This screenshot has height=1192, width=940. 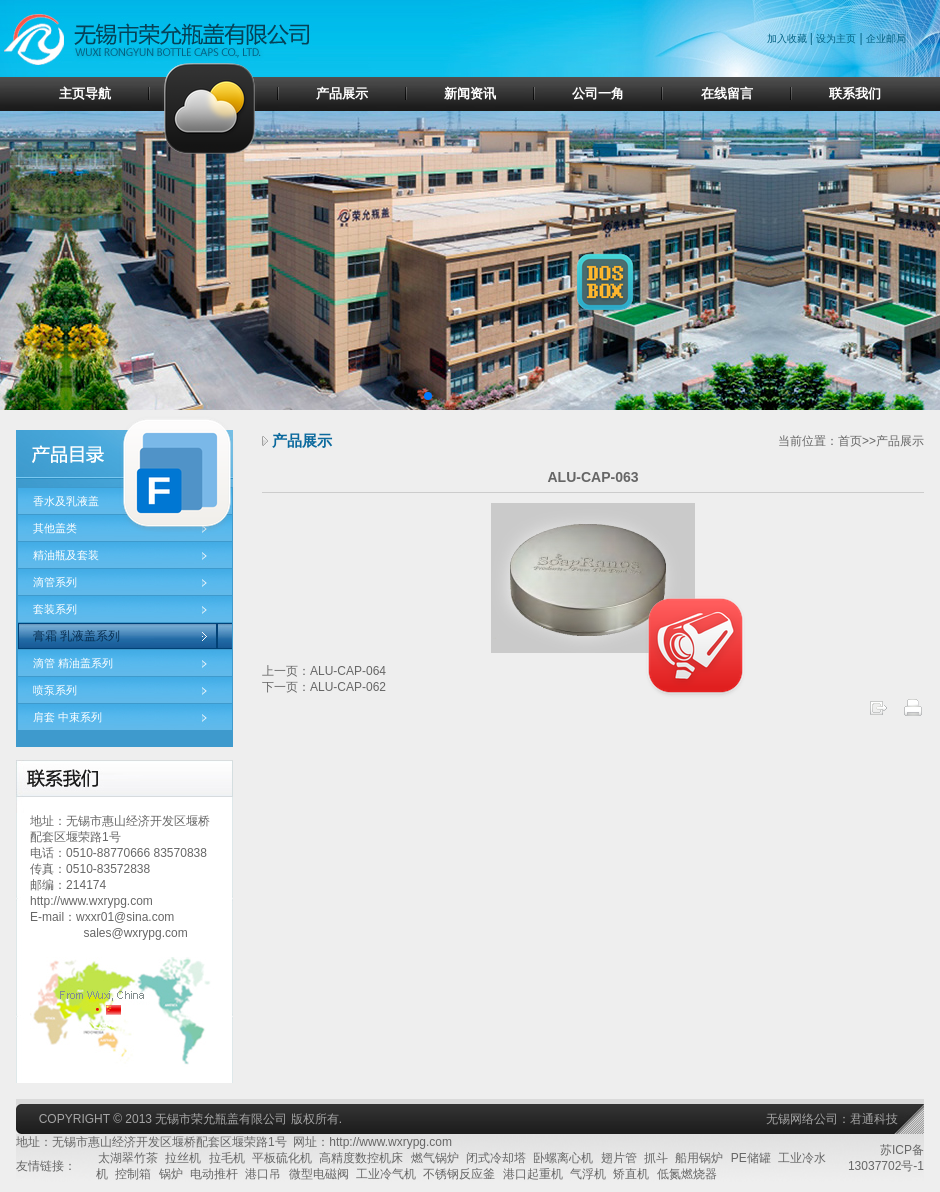 I want to click on launch DOSBox emulator to run classic DOS games and software, so click(x=605, y=282).